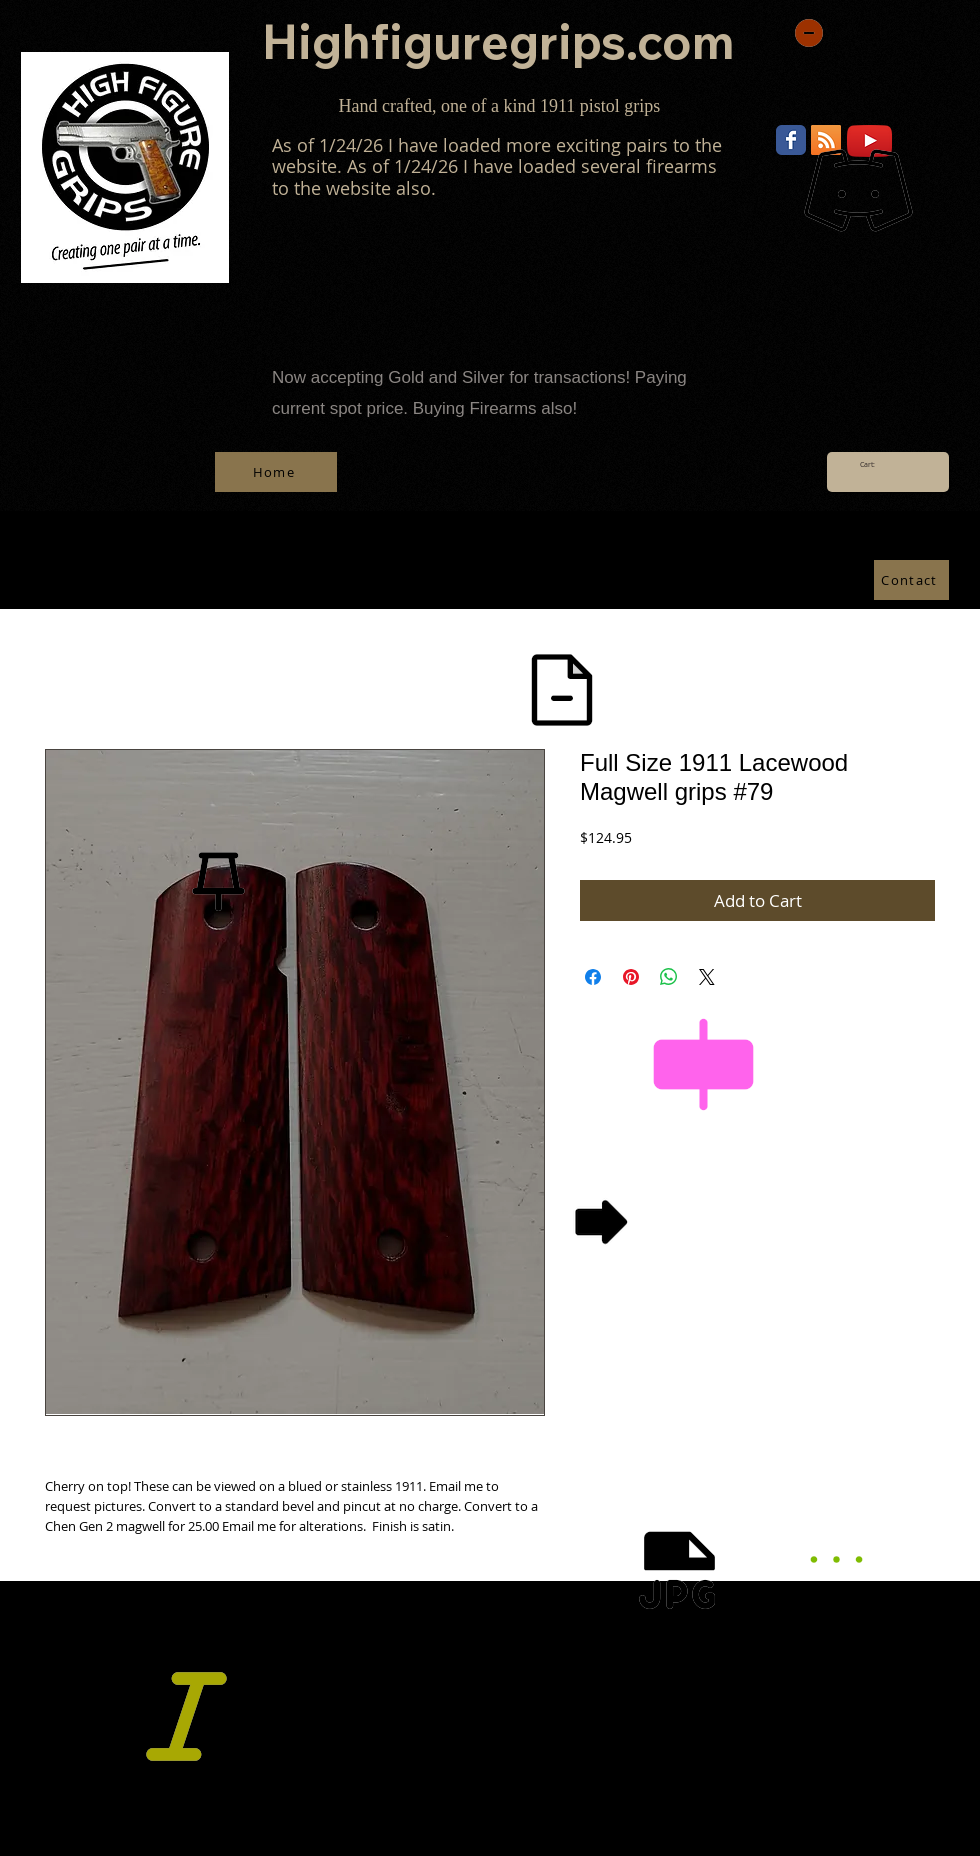 Image resolution: width=980 pixels, height=1856 pixels. I want to click on view or open a JPG image file, so click(679, 1573).